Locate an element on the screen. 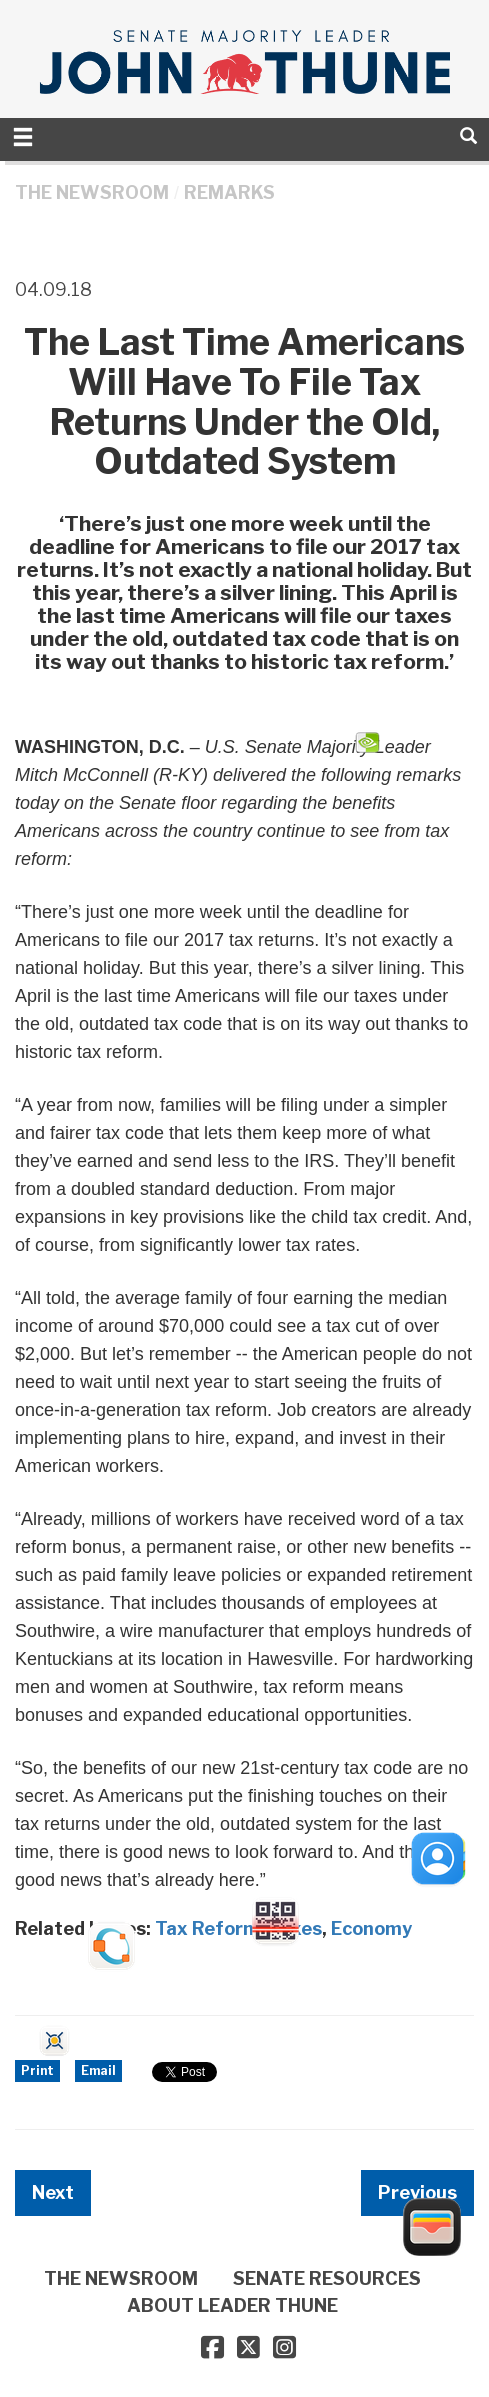 Image resolution: width=489 pixels, height=2397 pixels. open NVIDIA graphics card settings is located at coordinates (367, 742).